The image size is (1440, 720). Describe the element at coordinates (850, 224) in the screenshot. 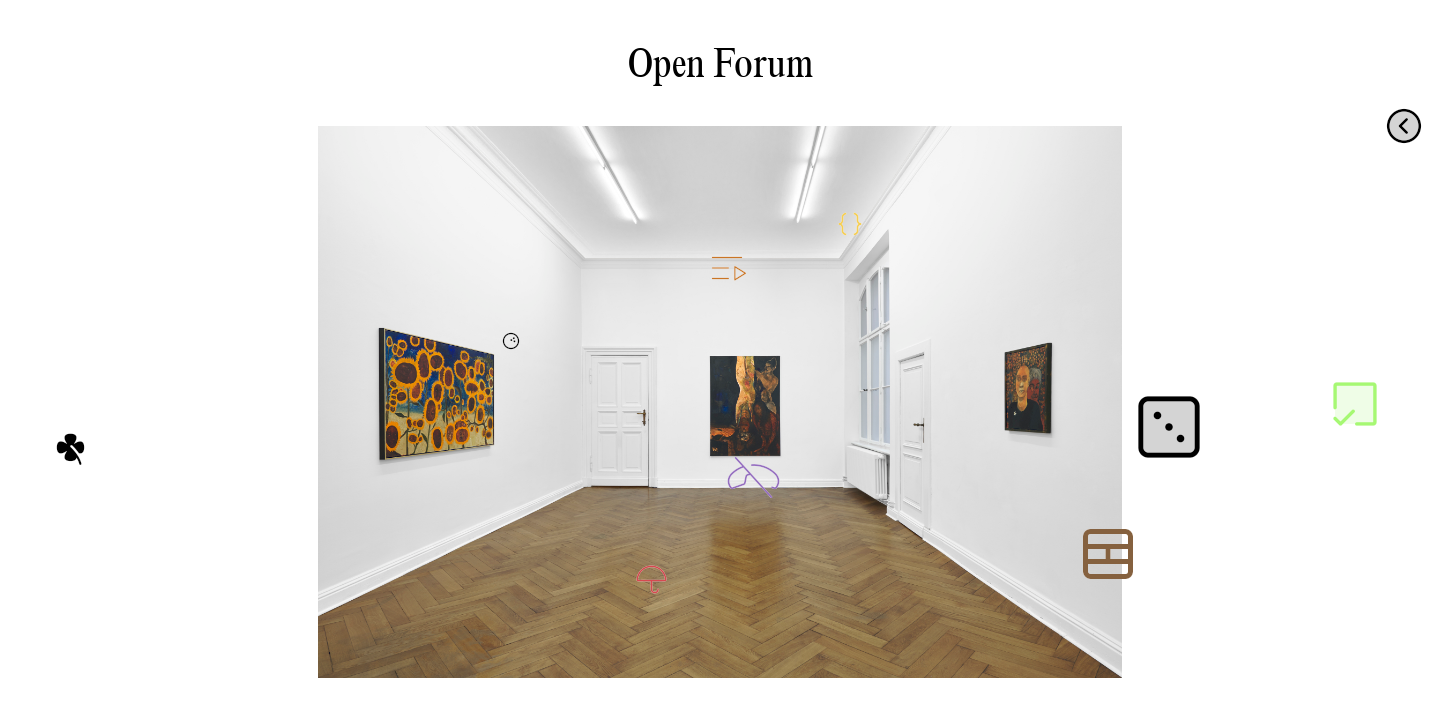

I see `indicates a namespace or module in code` at that location.